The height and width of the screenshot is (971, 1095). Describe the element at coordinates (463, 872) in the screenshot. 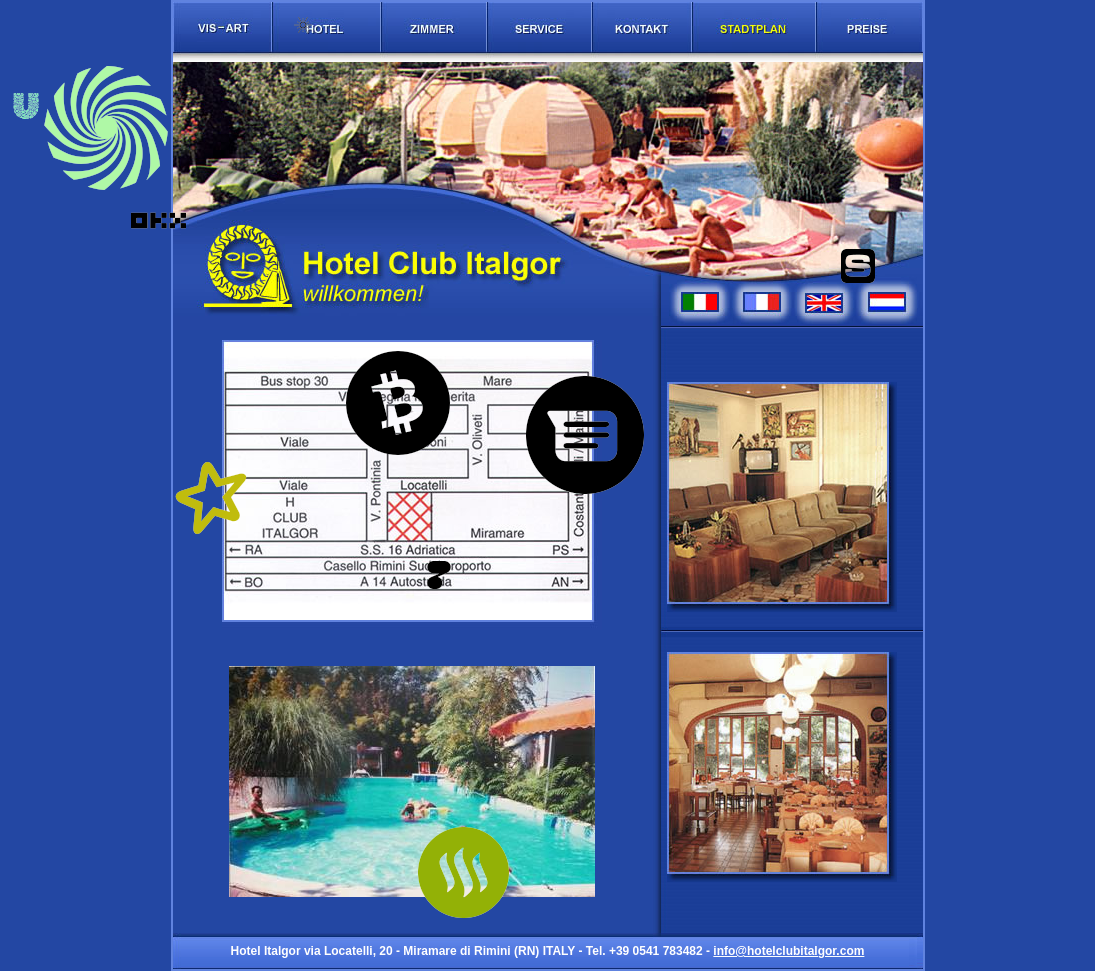

I see `steem blockchain platform logo` at that location.